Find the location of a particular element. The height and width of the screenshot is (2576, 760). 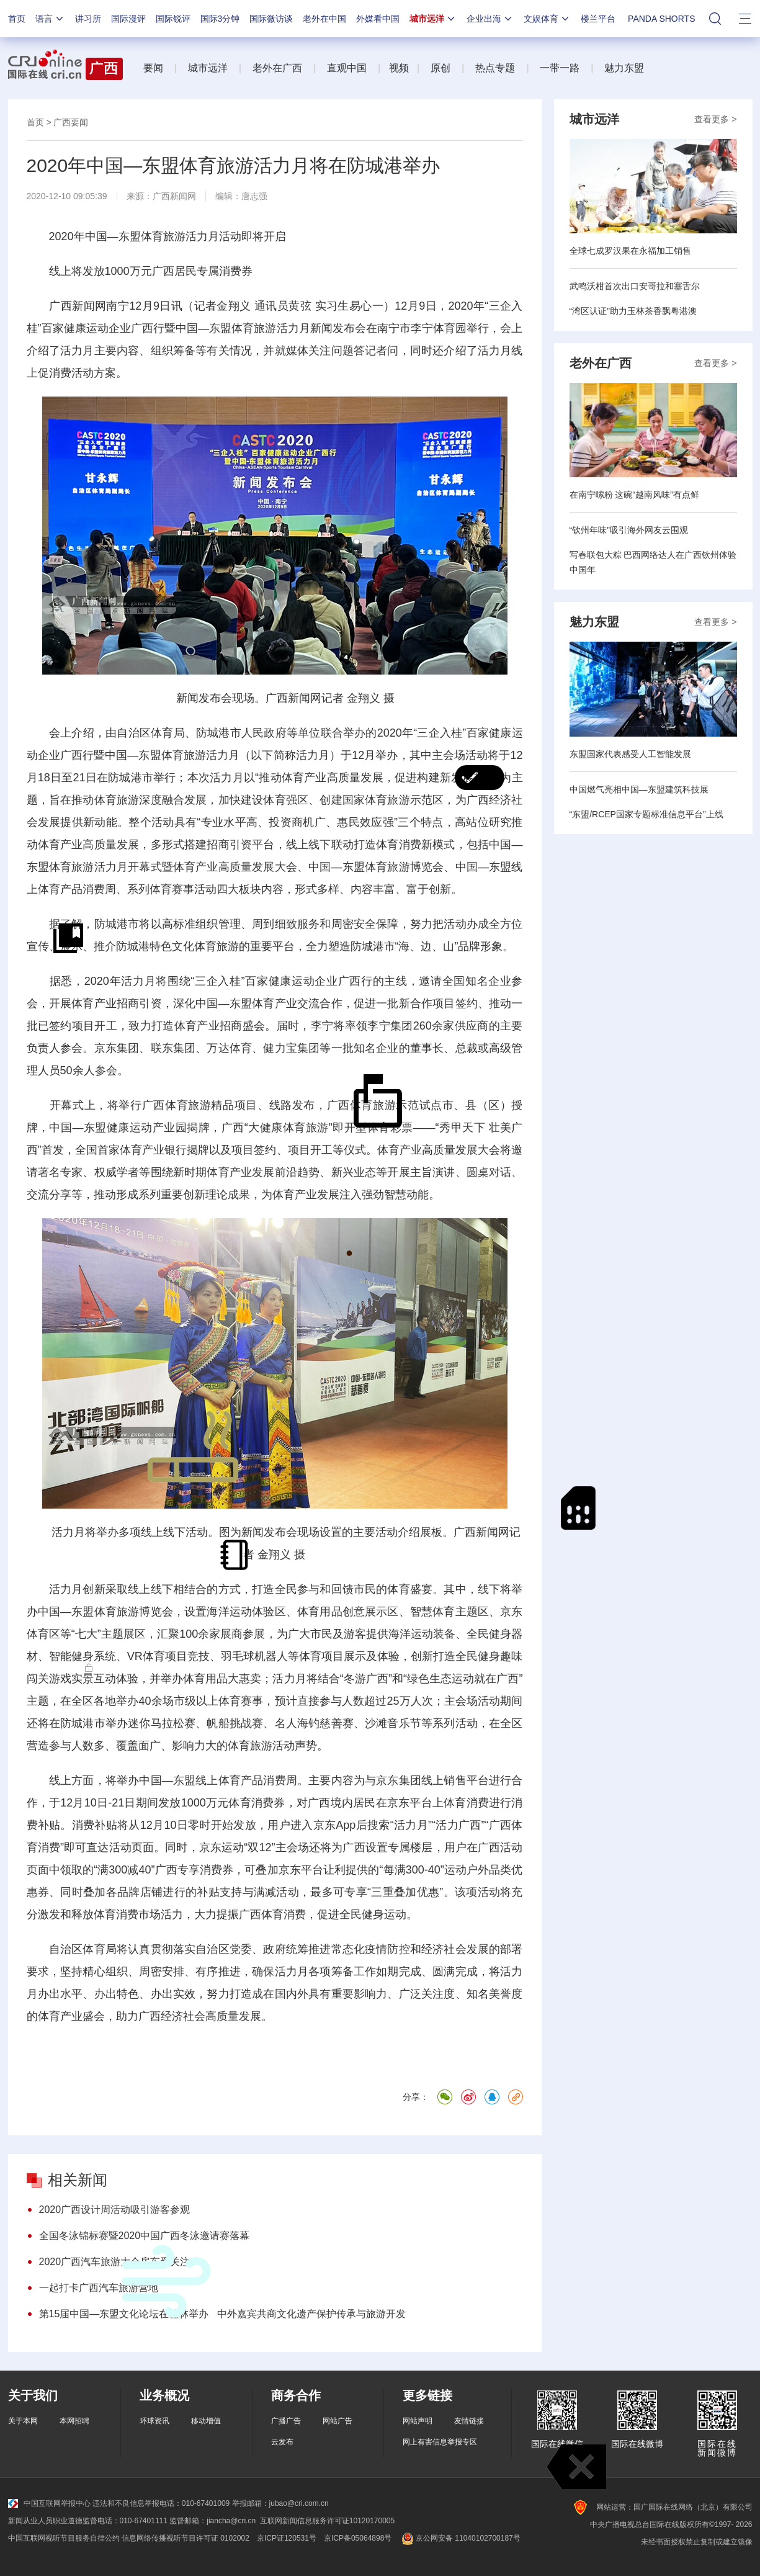

delete the last character entered is located at coordinates (576, 2467).